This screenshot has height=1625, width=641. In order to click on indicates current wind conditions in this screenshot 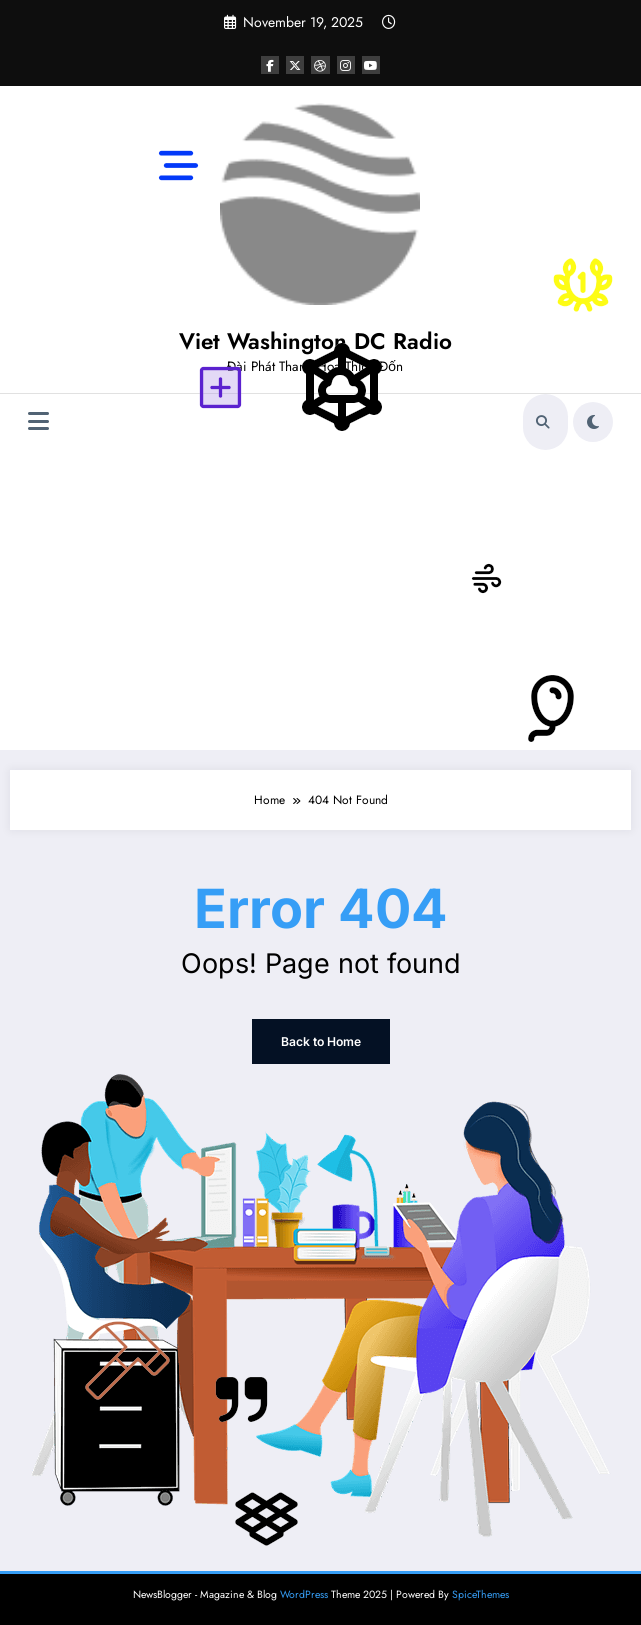, I will do `click(486, 578)`.